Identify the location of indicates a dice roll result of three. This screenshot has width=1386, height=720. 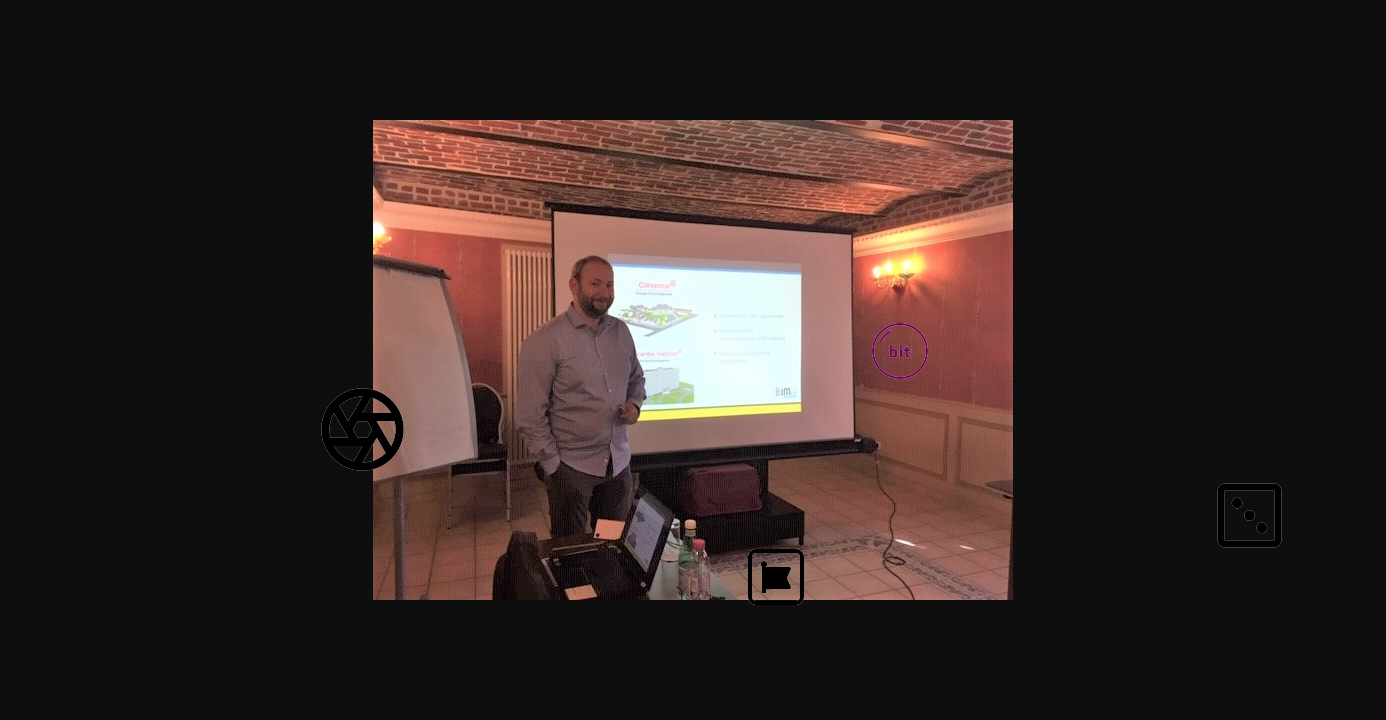
(1249, 515).